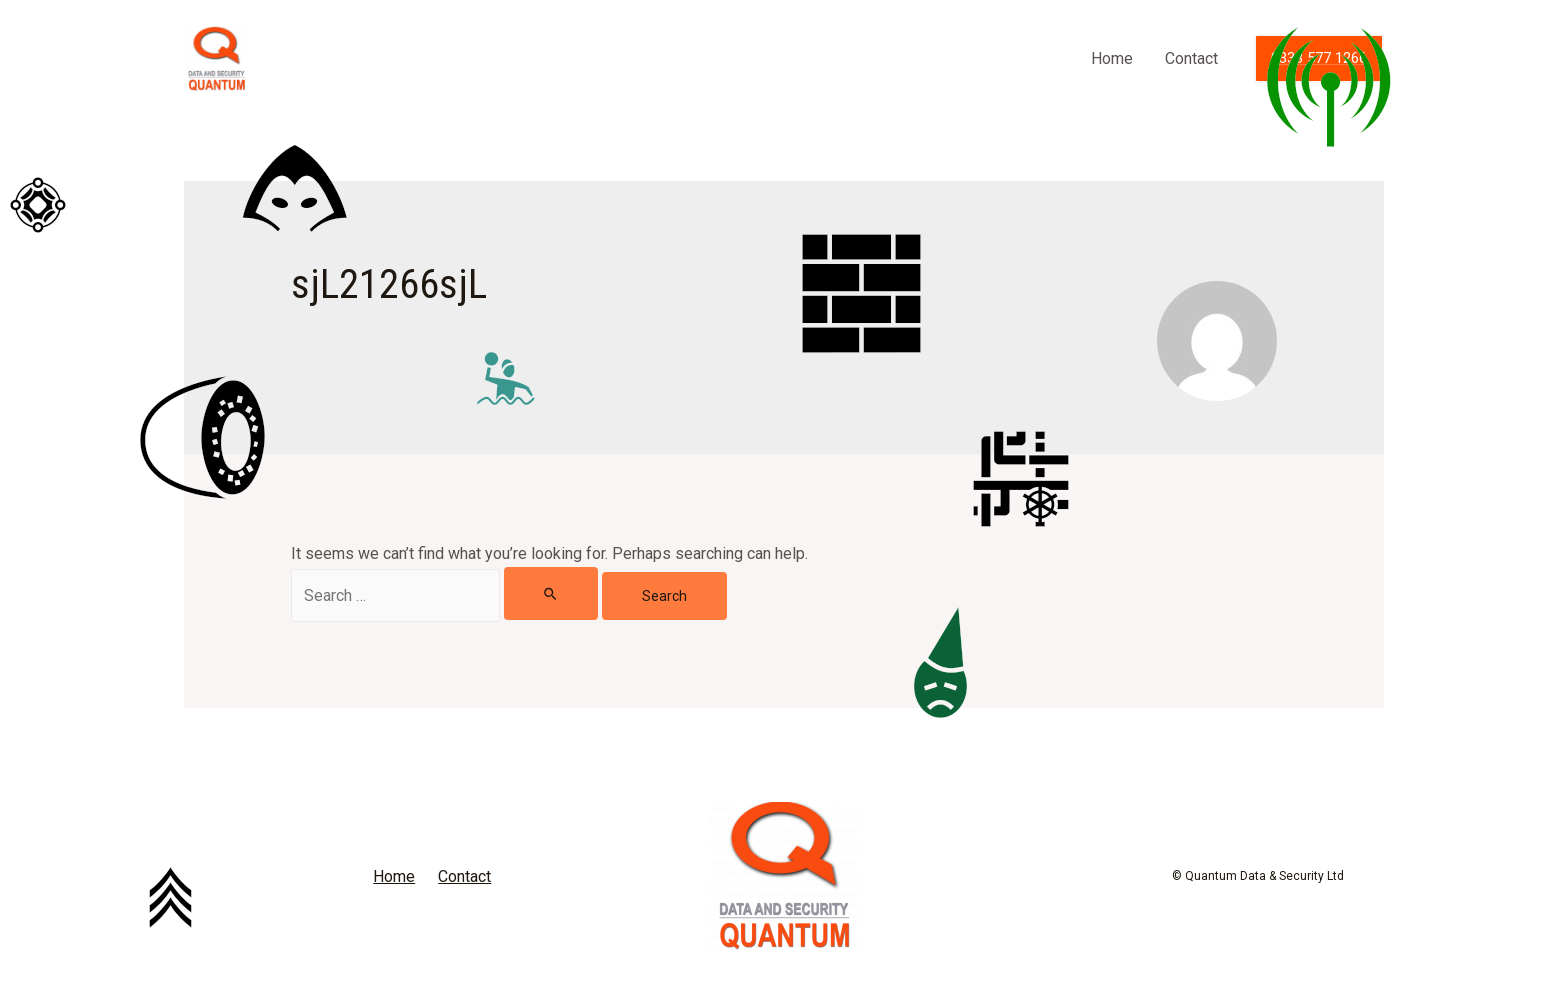 The width and height of the screenshot is (1568, 982). Describe the element at coordinates (170, 897) in the screenshot. I see `indicates sergeant rank or military status` at that location.